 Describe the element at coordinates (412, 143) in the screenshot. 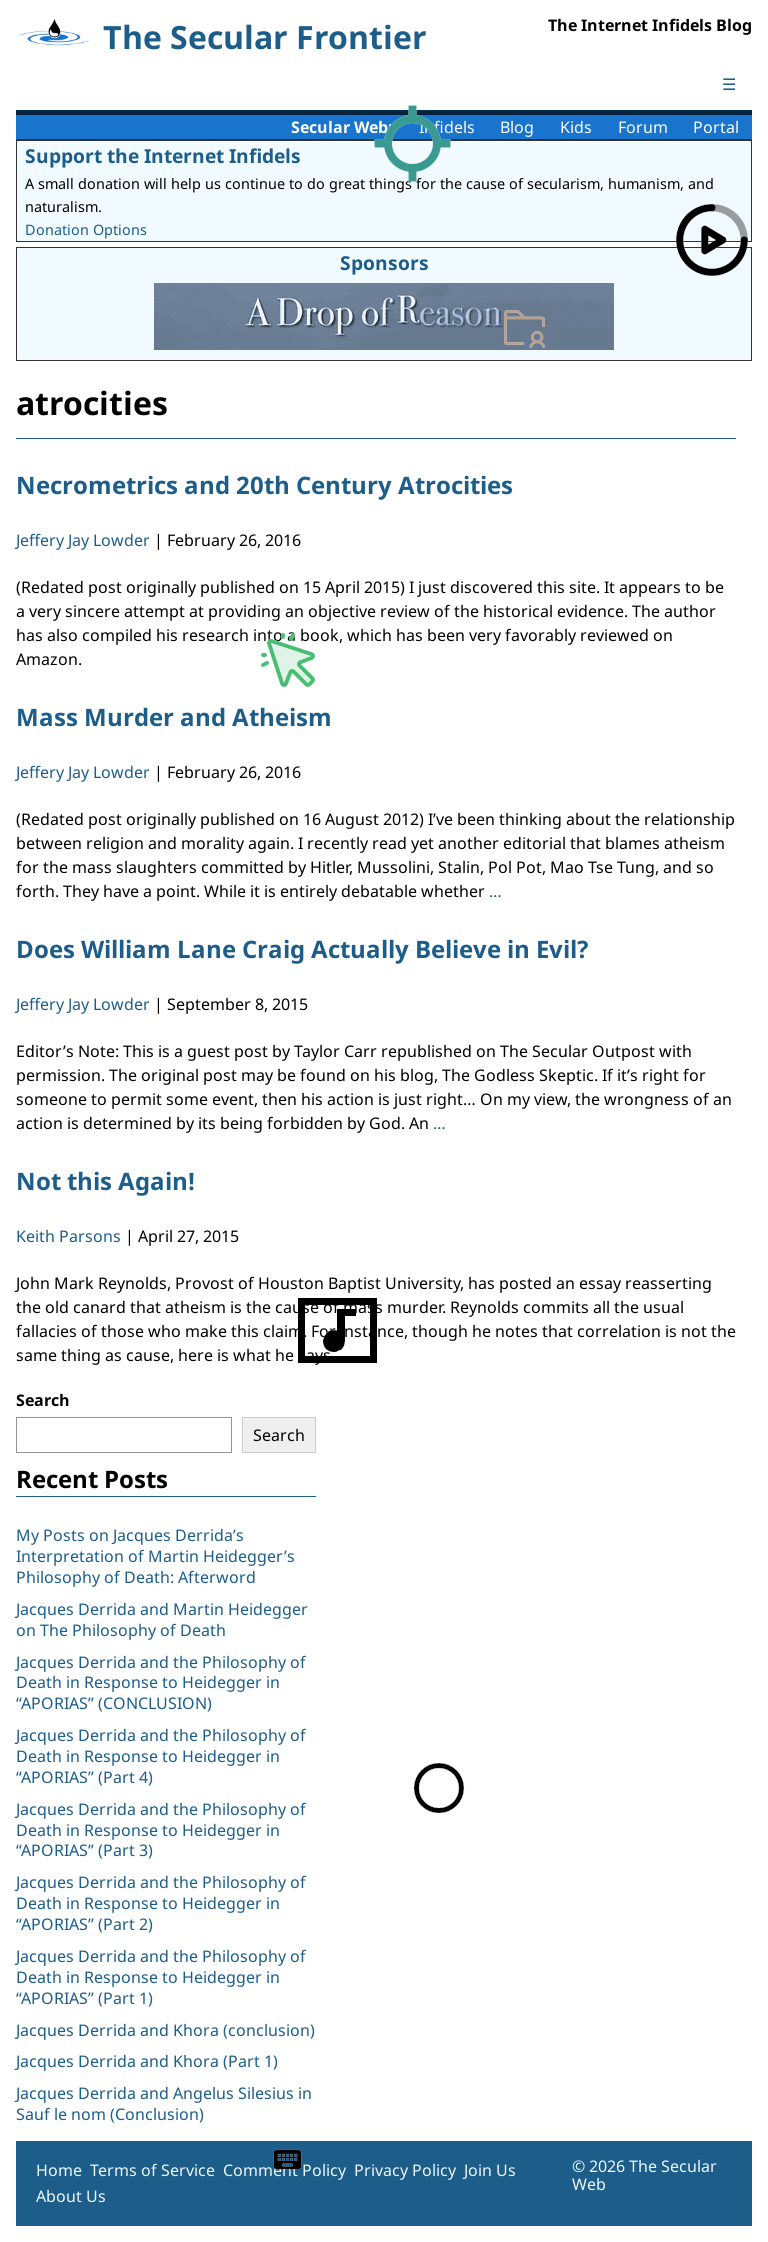

I see `find my current location` at that location.